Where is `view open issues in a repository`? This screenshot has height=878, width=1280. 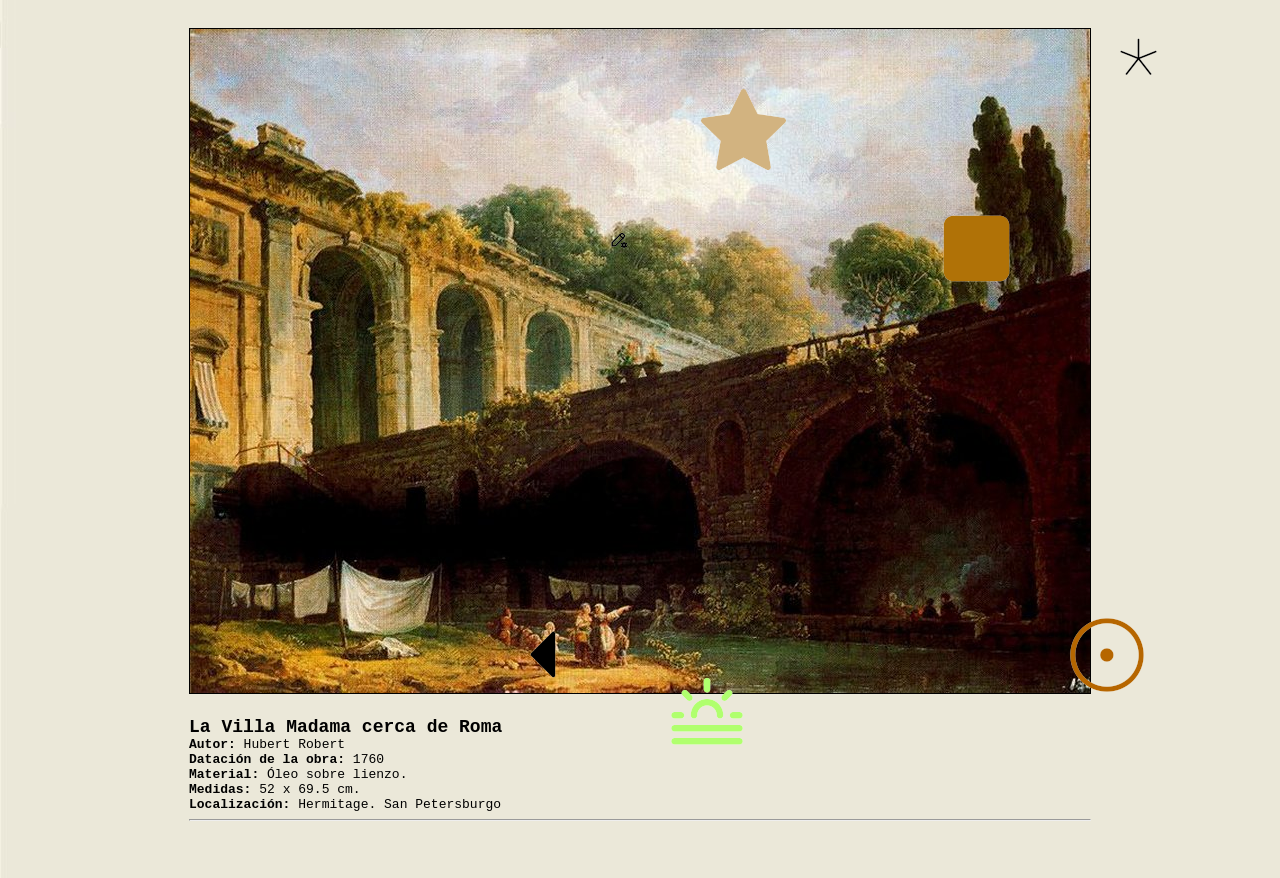 view open issues in a repository is located at coordinates (1107, 655).